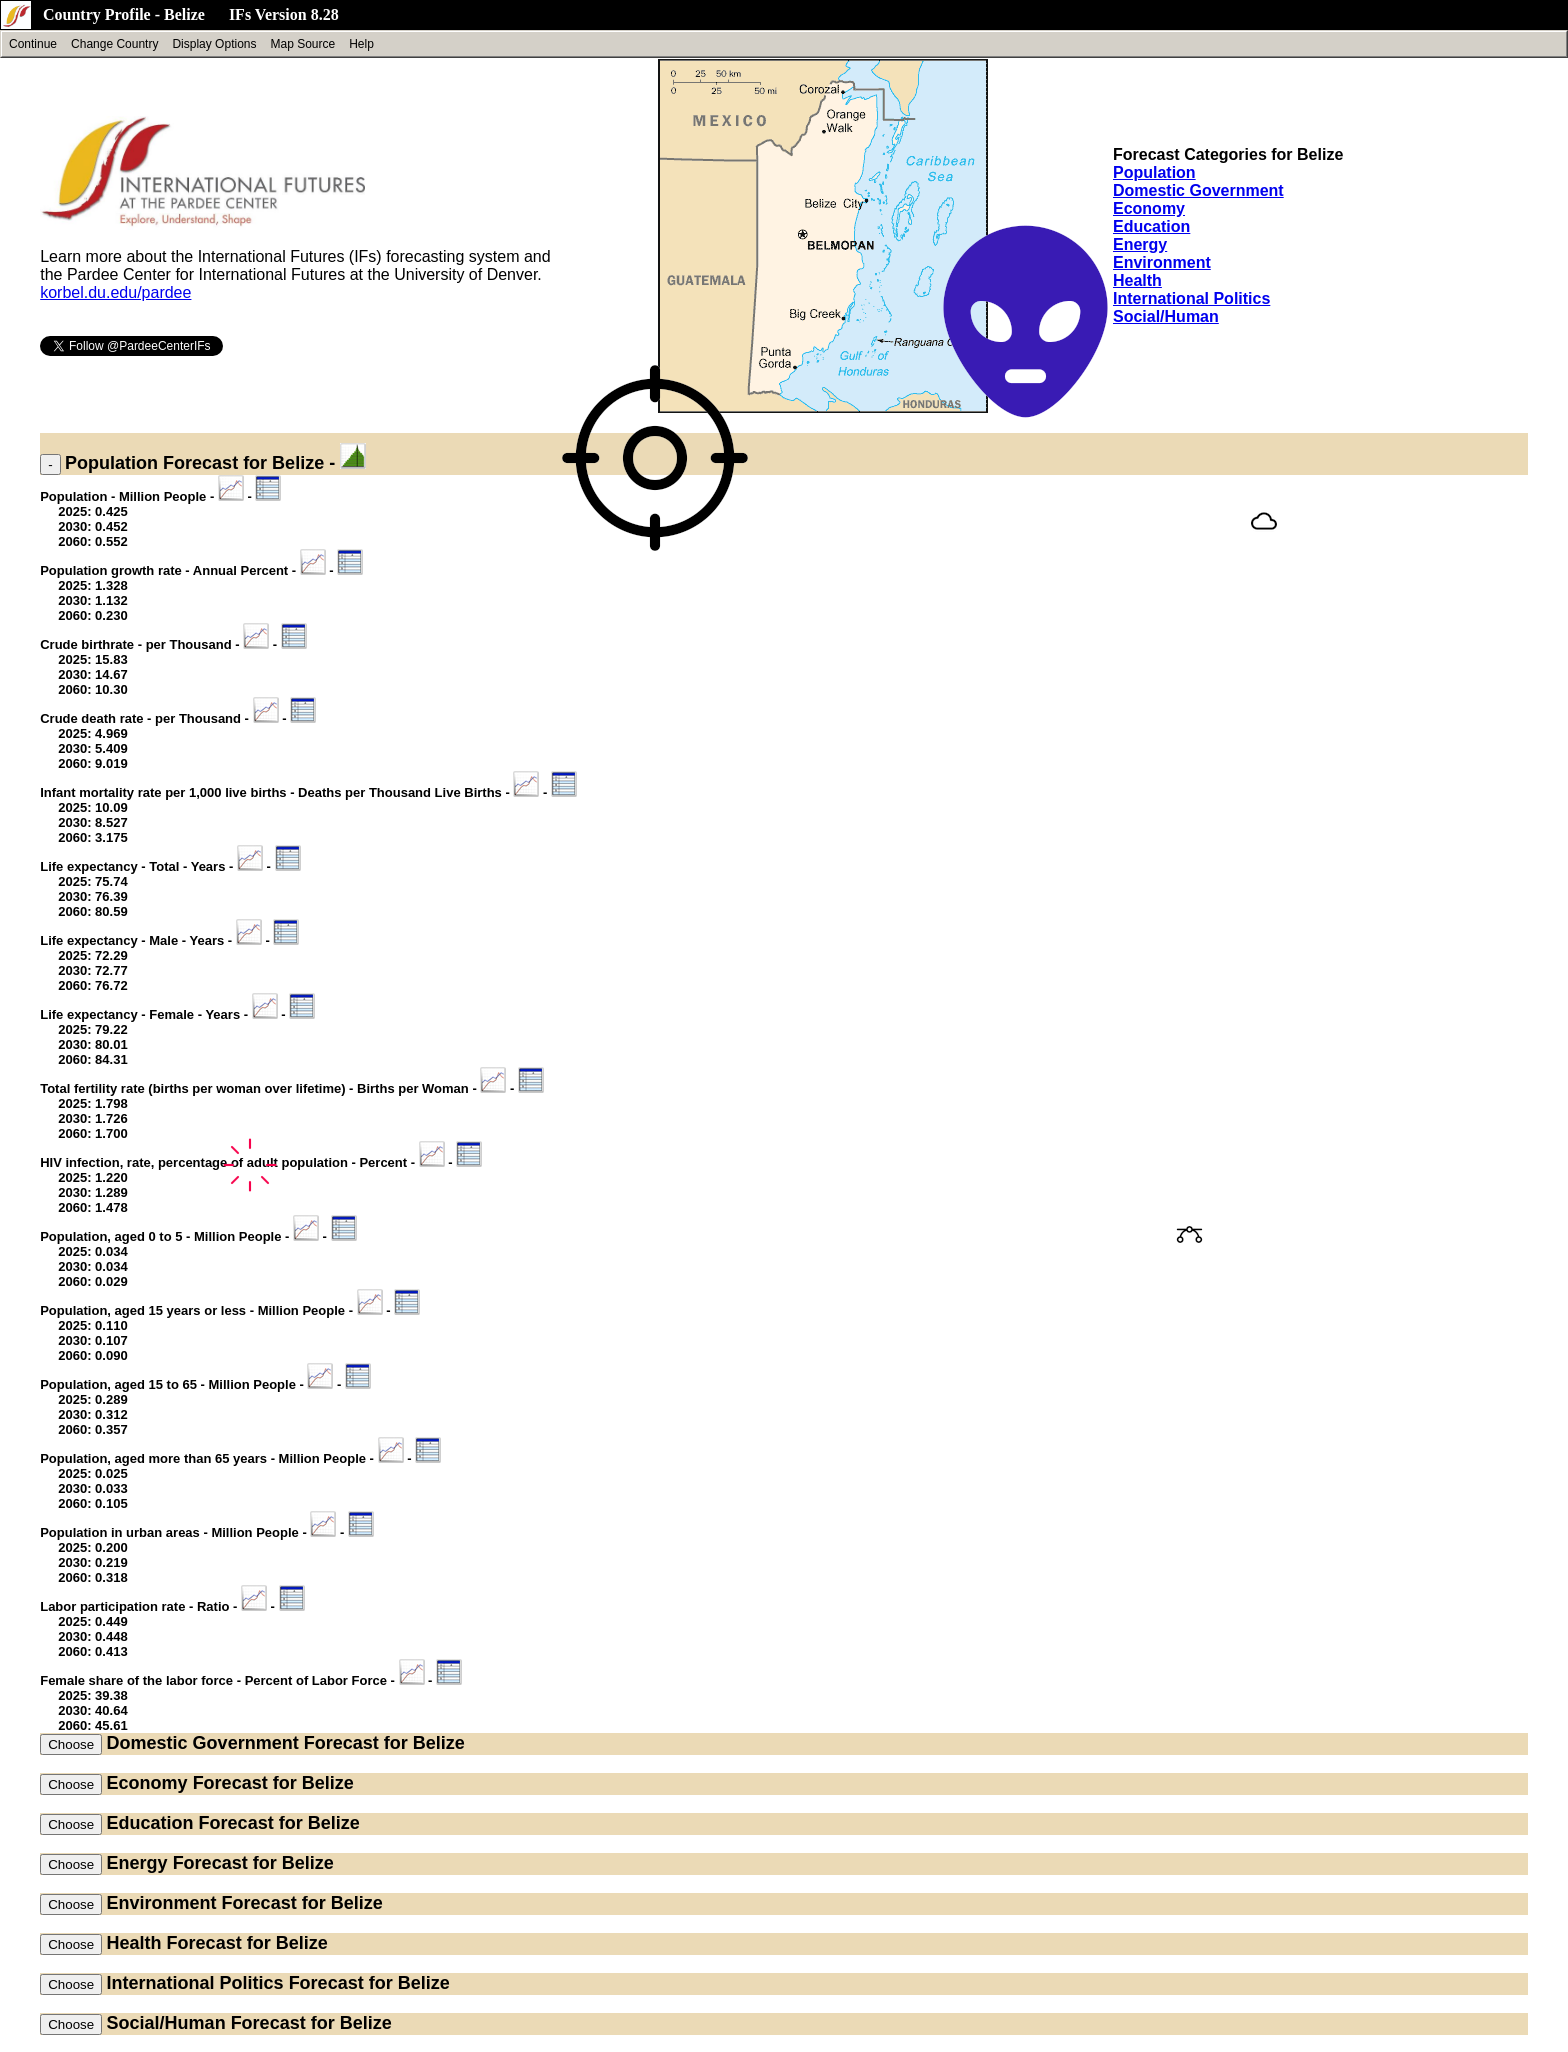 This screenshot has height=2052, width=1568. Describe the element at coordinates (1025, 321) in the screenshot. I see `indicates extraterrestrial or sci-fi themed content` at that location.